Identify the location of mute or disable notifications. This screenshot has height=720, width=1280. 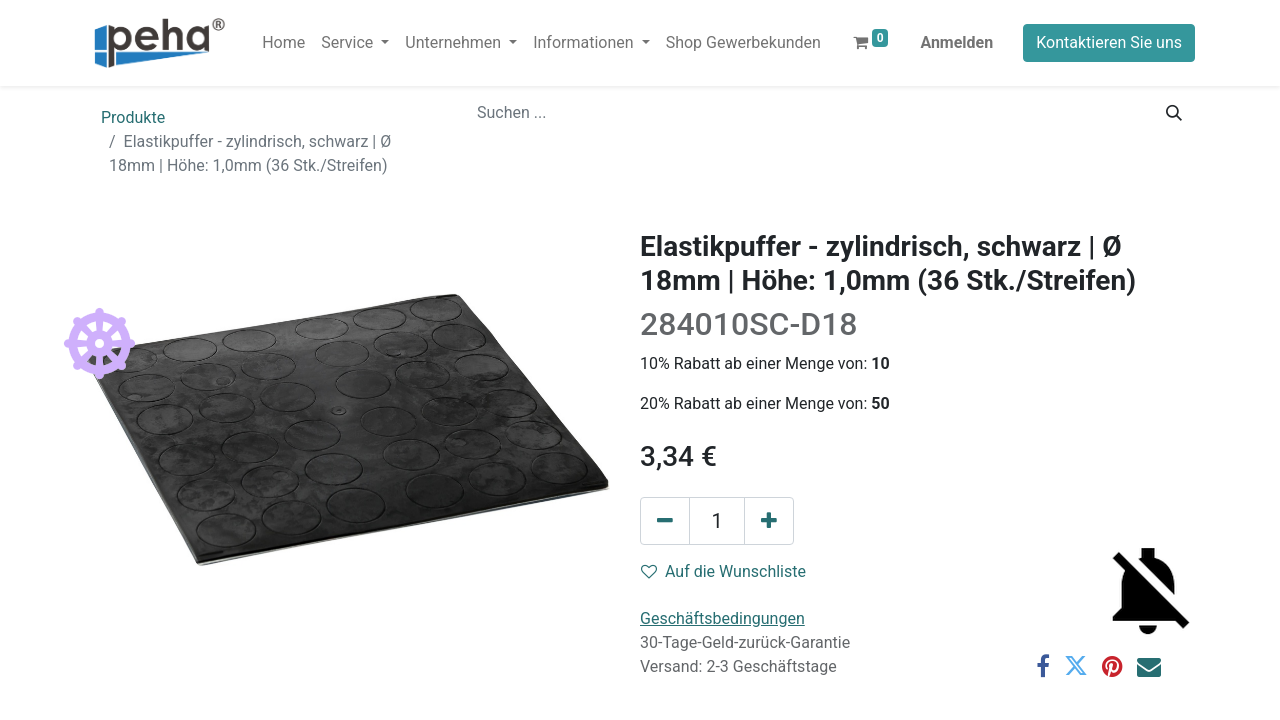
(1148, 590).